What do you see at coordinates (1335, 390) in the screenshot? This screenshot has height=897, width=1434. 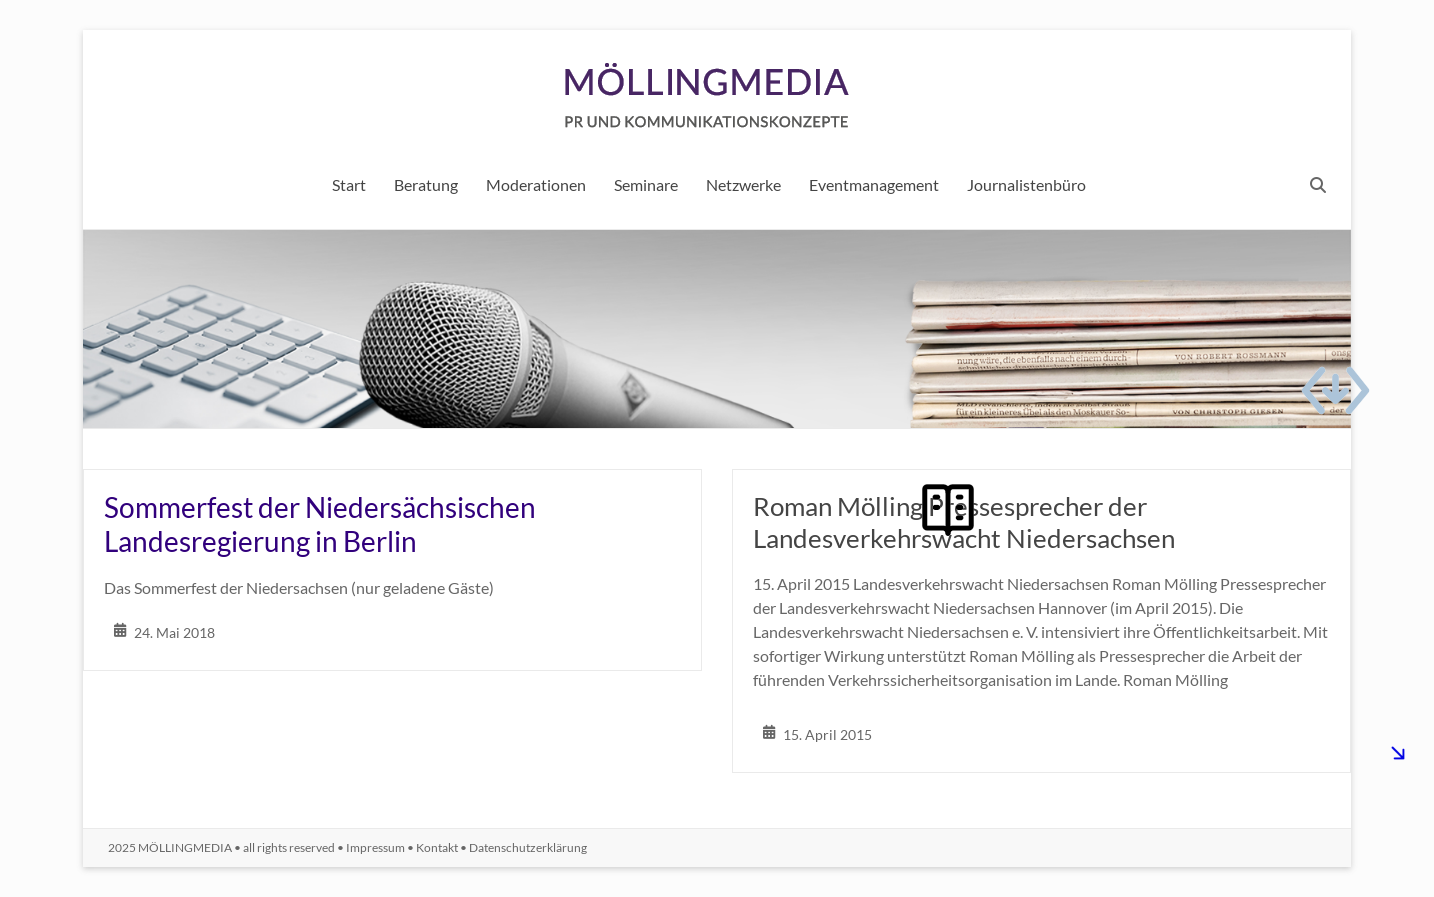 I see `download source code or code files` at bounding box center [1335, 390].